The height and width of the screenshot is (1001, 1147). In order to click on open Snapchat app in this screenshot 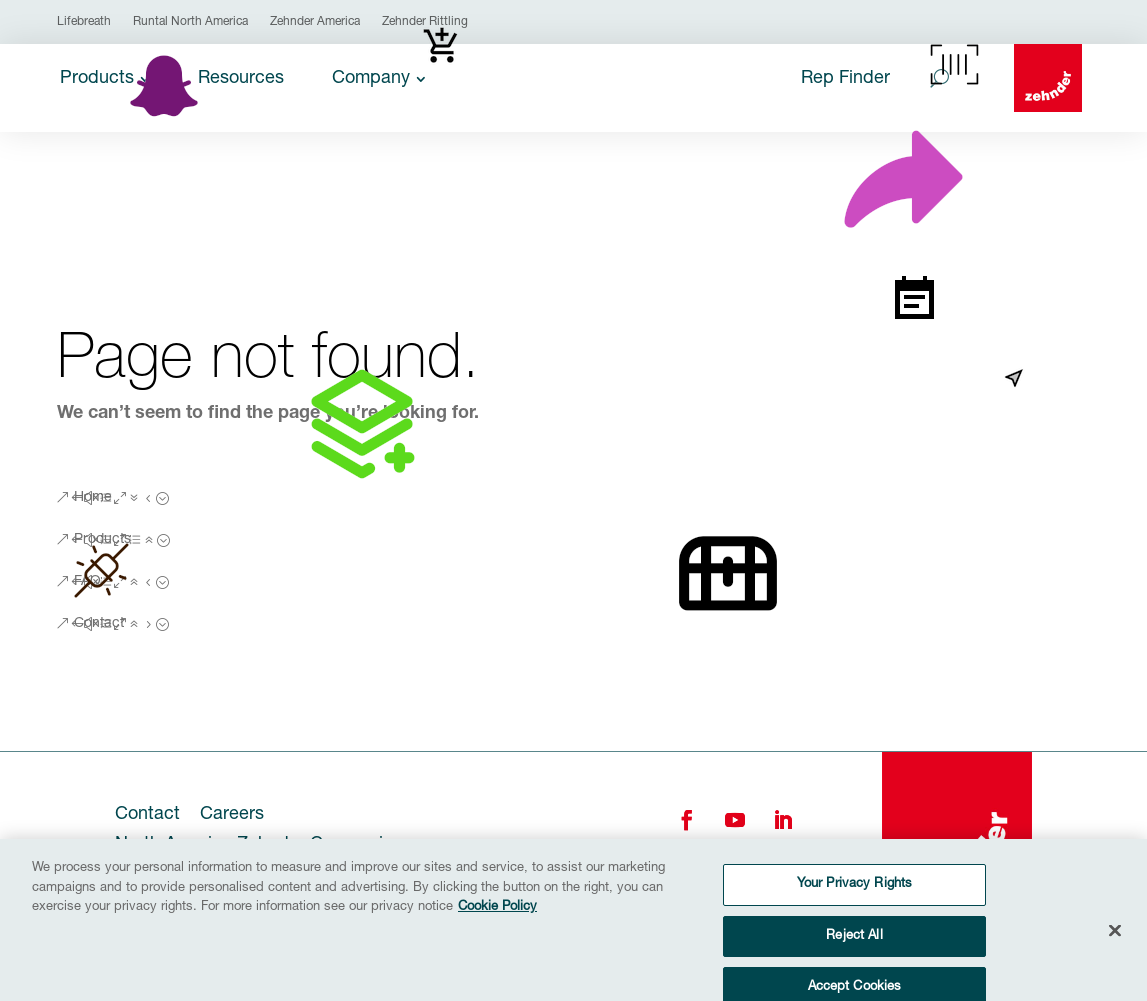, I will do `click(164, 87)`.